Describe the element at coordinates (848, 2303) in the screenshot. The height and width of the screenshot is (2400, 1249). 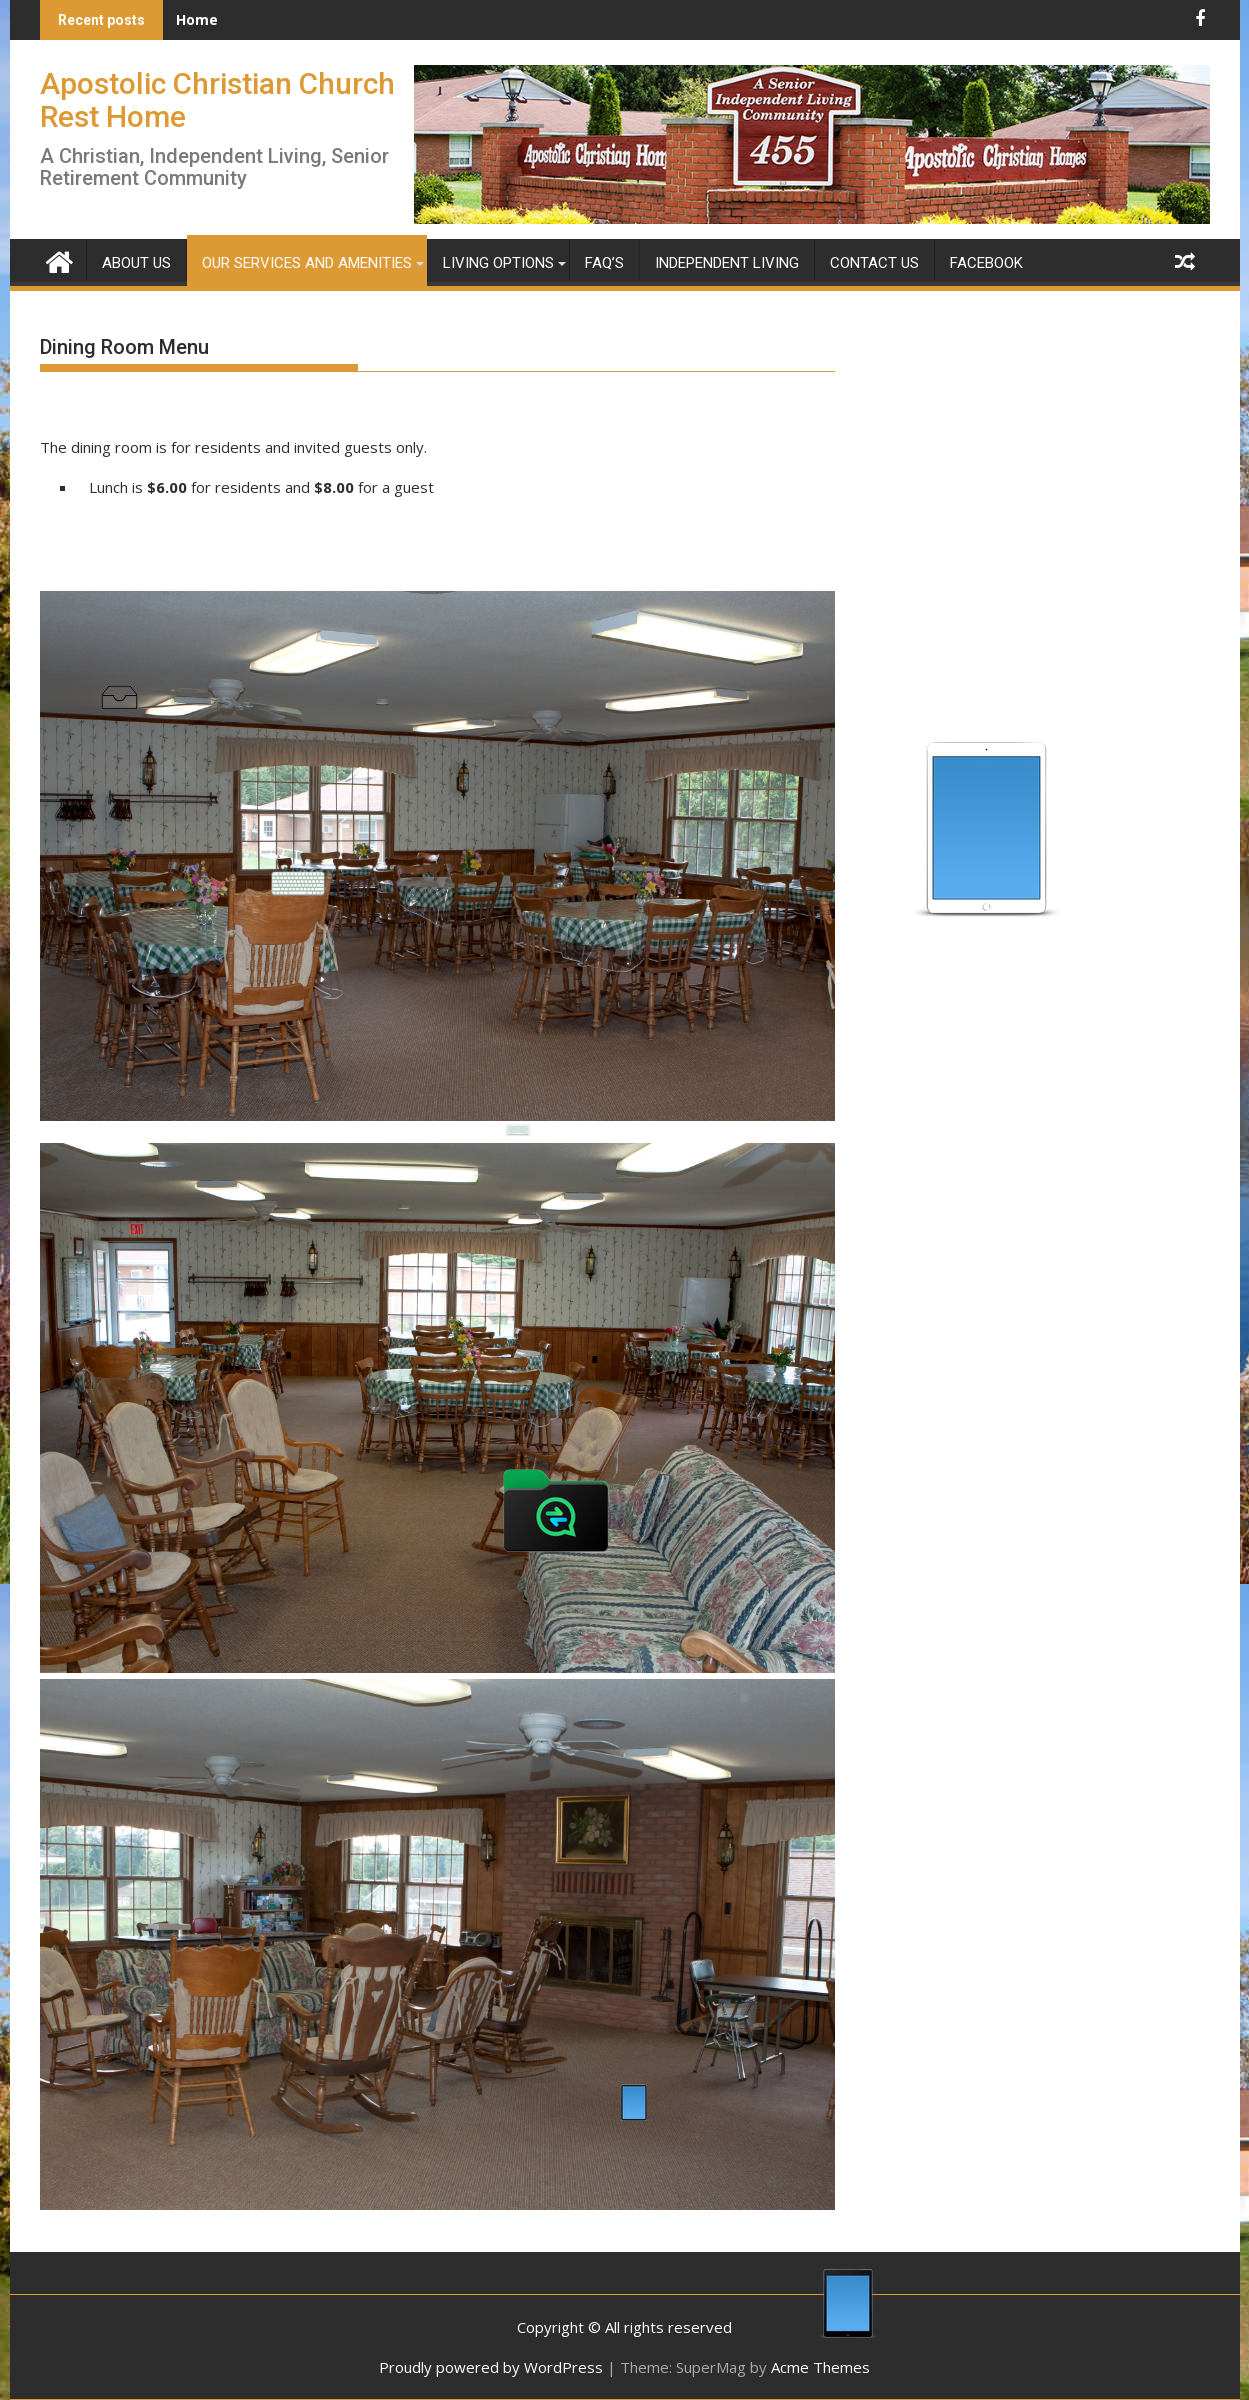
I see `iPad Air device in connected devices list` at that location.